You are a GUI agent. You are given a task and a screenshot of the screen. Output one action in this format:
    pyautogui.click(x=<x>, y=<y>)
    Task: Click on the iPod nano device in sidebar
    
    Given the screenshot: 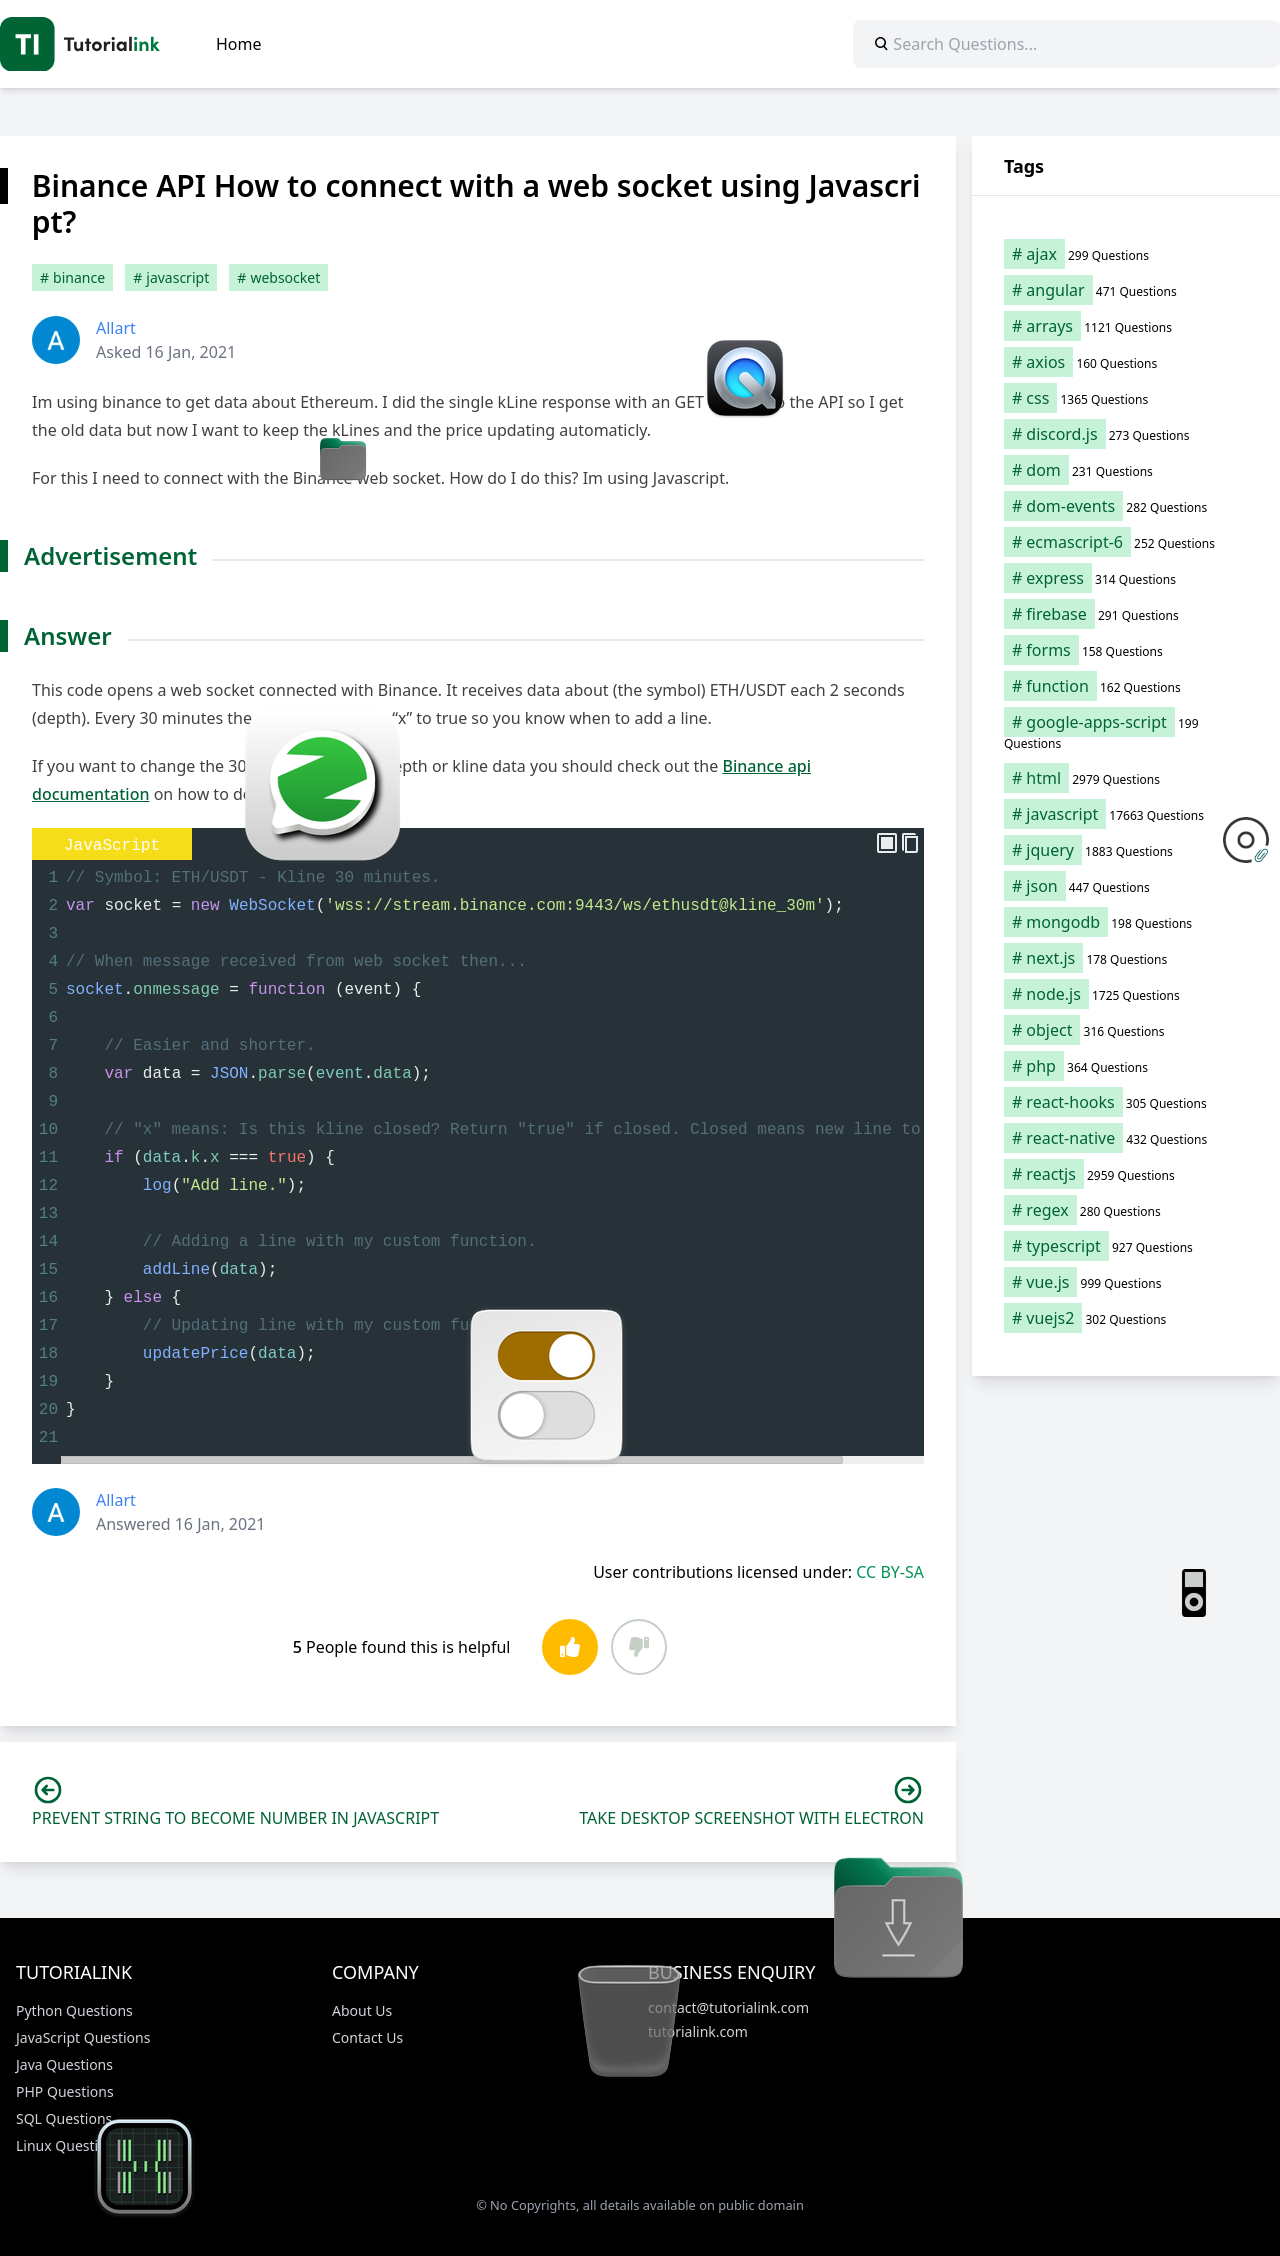 What is the action you would take?
    pyautogui.click(x=1194, y=1593)
    